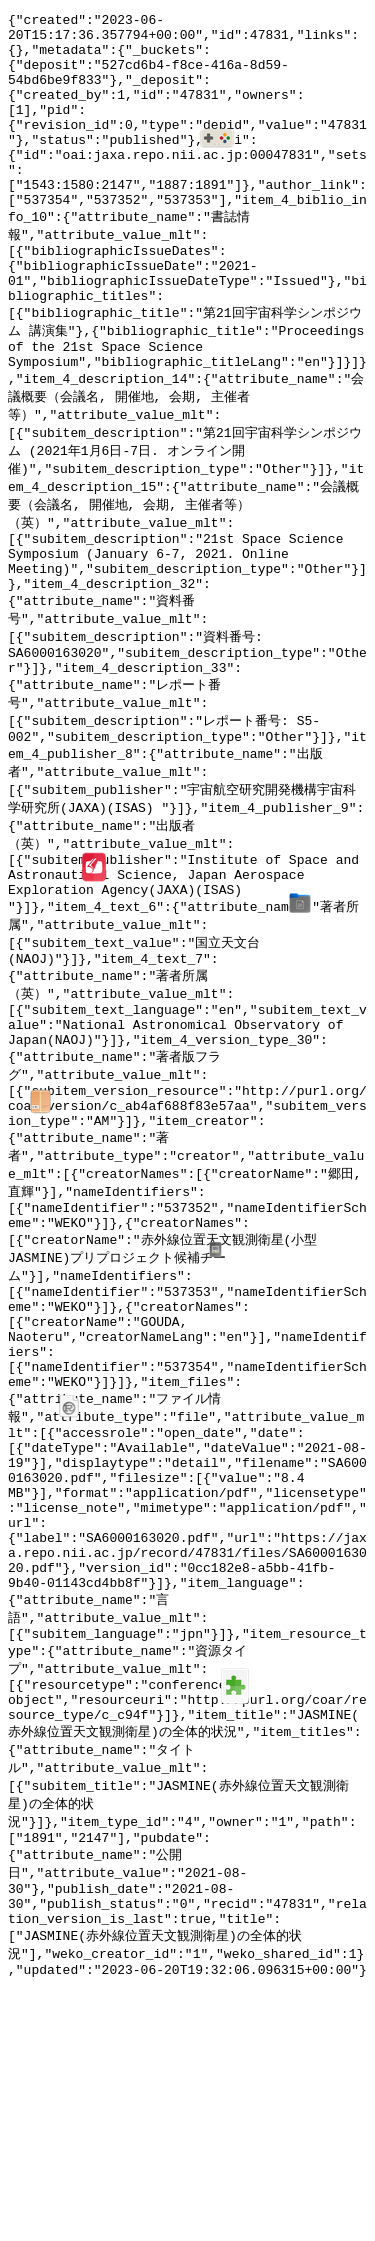 The width and height of the screenshot is (375, 2241). Describe the element at coordinates (94, 867) in the screenshot. I see `an eps vector file type indicator` at that location.